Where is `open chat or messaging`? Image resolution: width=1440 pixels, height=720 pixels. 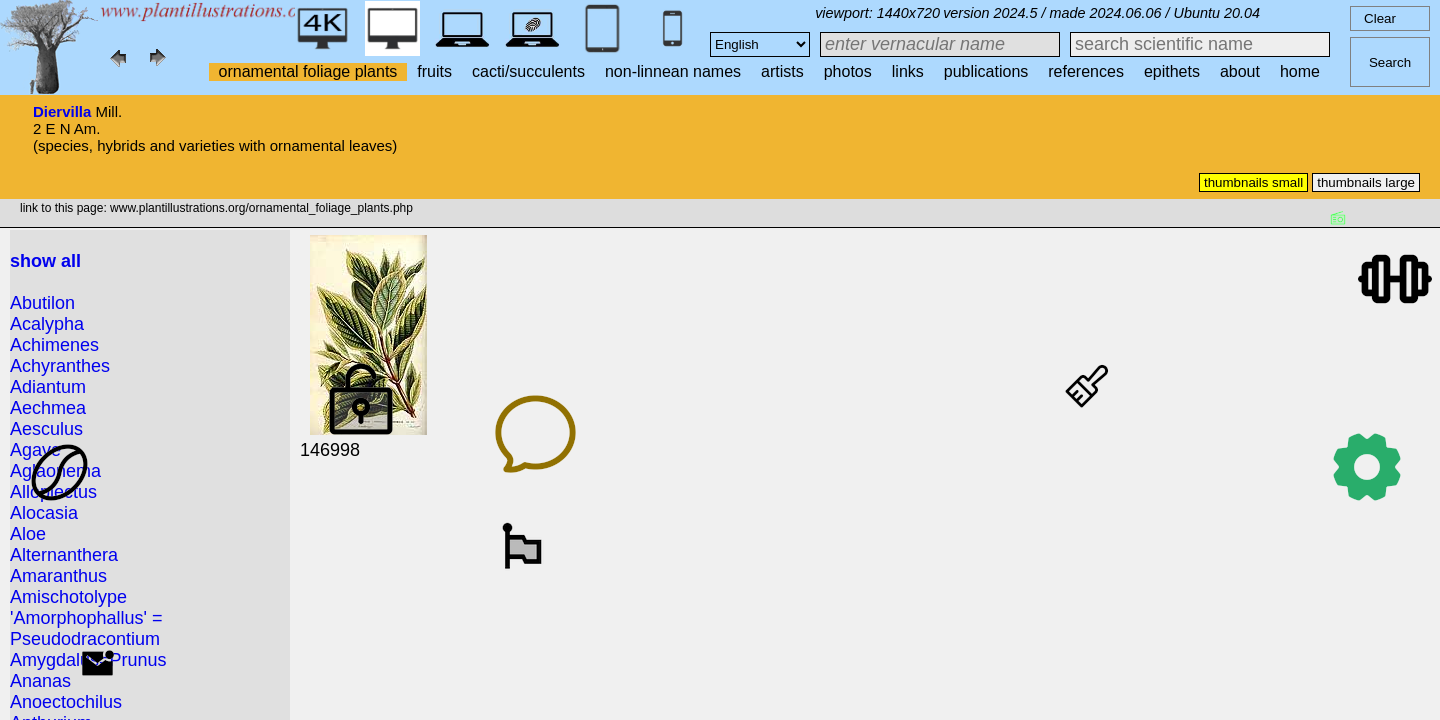
open chat or messaging is located at coordinates (535, 432).